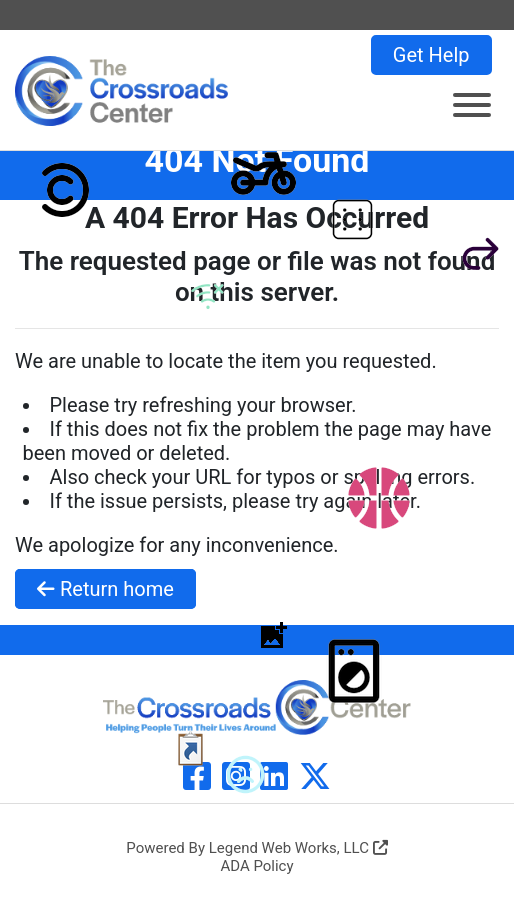 Image resolution: width=514 pixels, height=900 pixels. What do you see at coordinates (379, 498) in the screenshot?
I see `access sports or basketball-related content` at bounding box center [379, 498].